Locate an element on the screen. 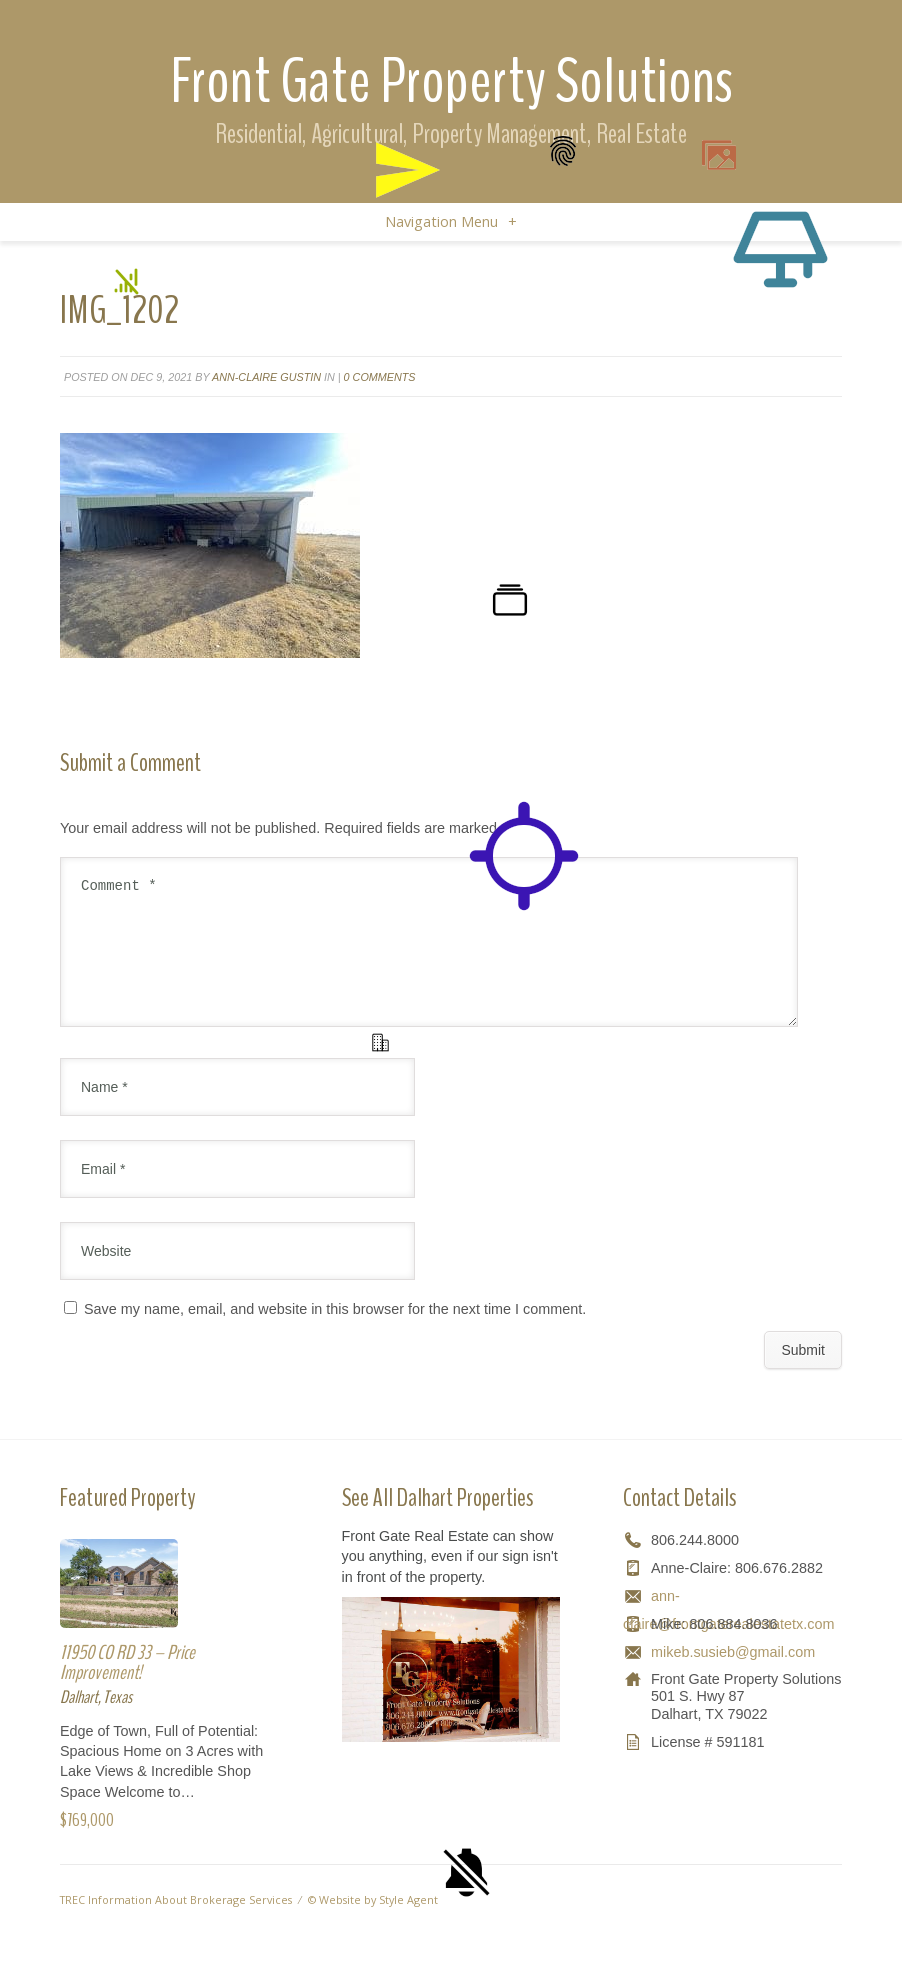 This screenshot has height=1969, width=902. toggle desk lamp or lighting on/off is located at coordinates (780, 249).